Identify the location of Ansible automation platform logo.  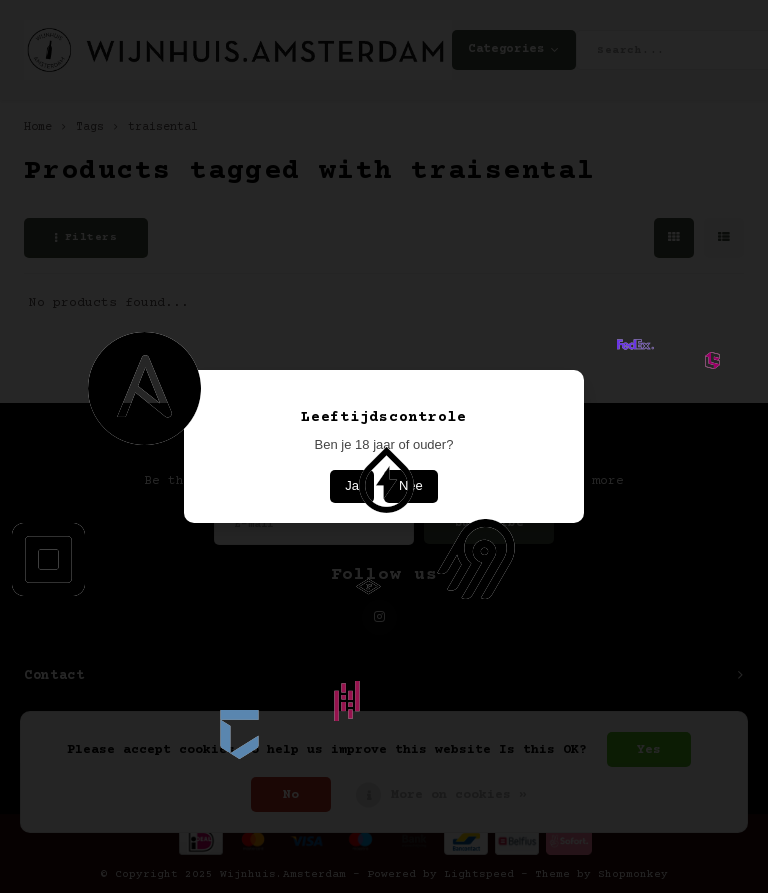
(144, 388).